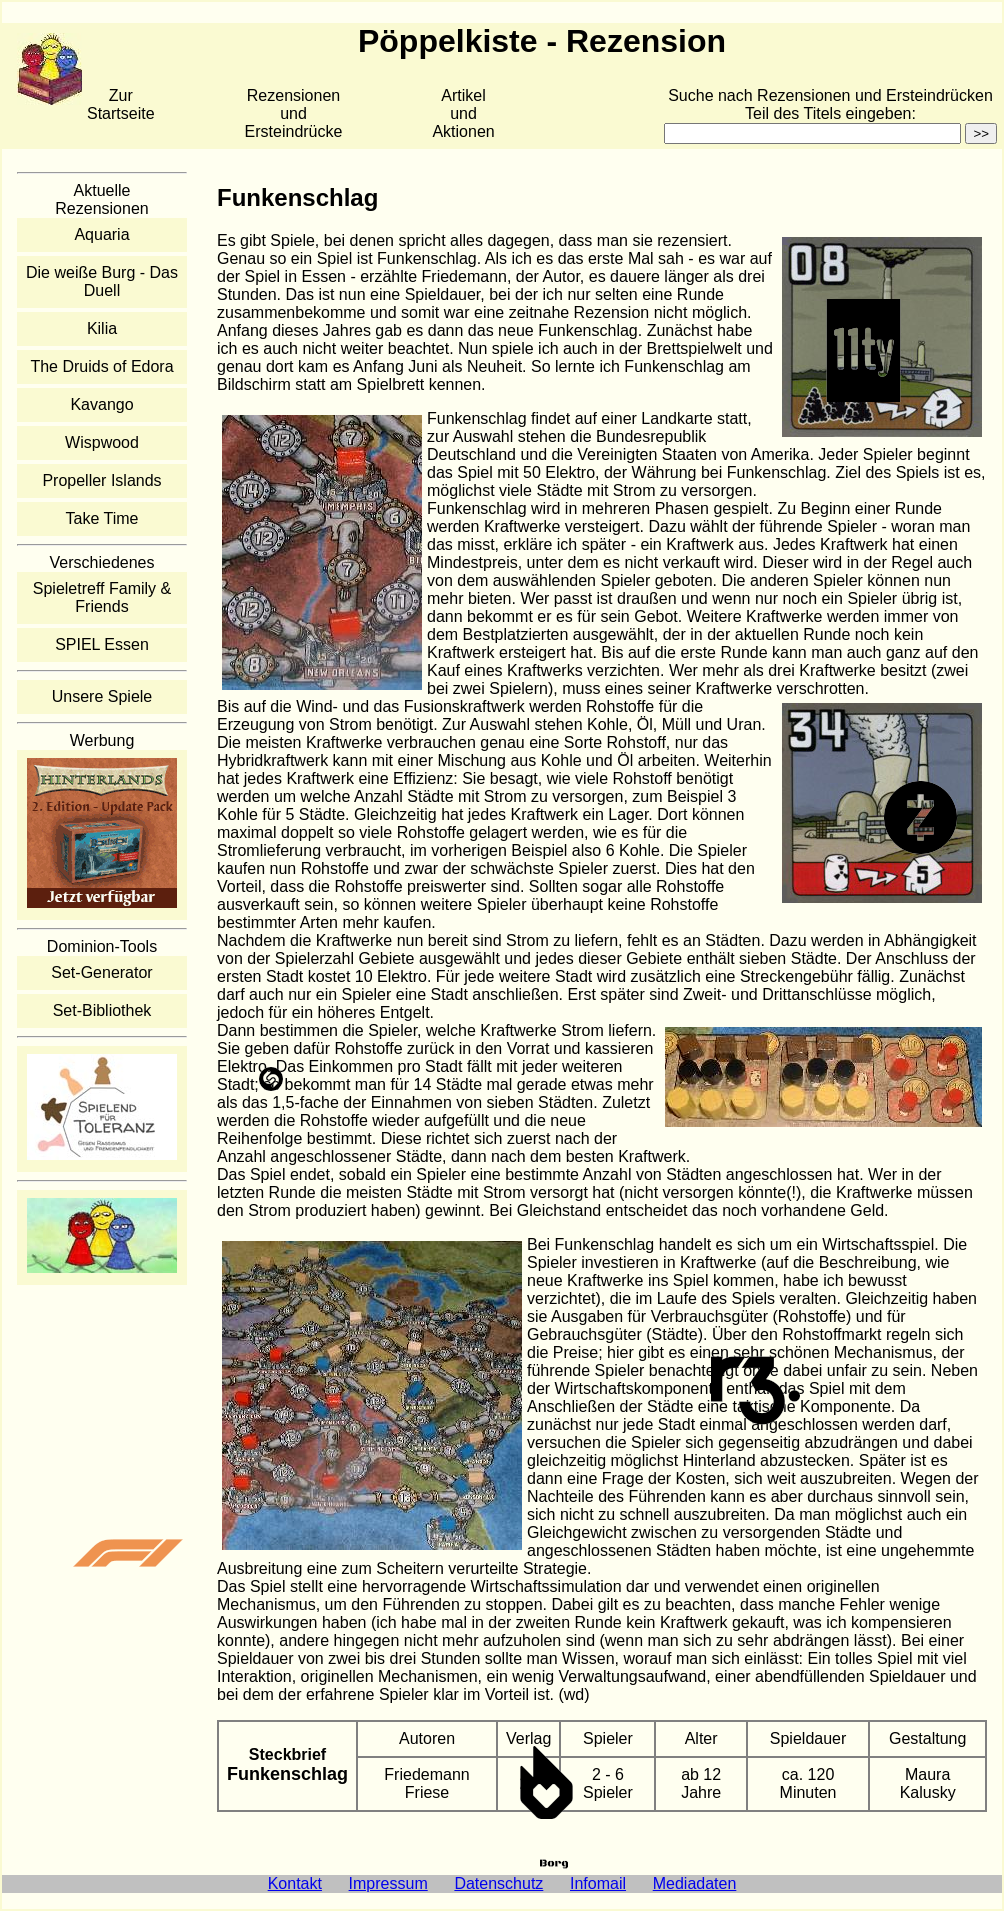  I want to click on open the Formula 1 app or website, so click(128, 1553).